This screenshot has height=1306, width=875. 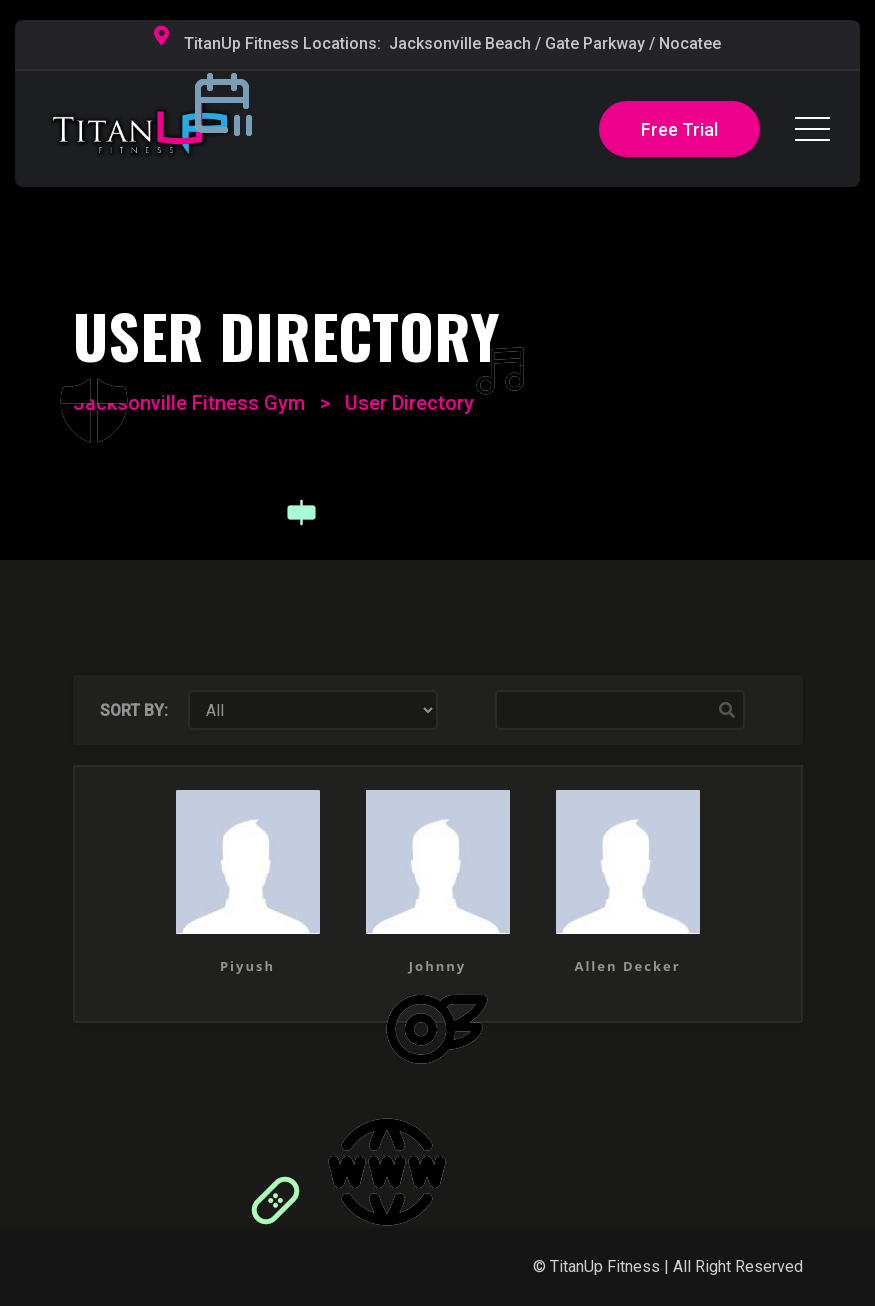 I want to click on link to OnlyFans profile, so click(x=437, y=1027).